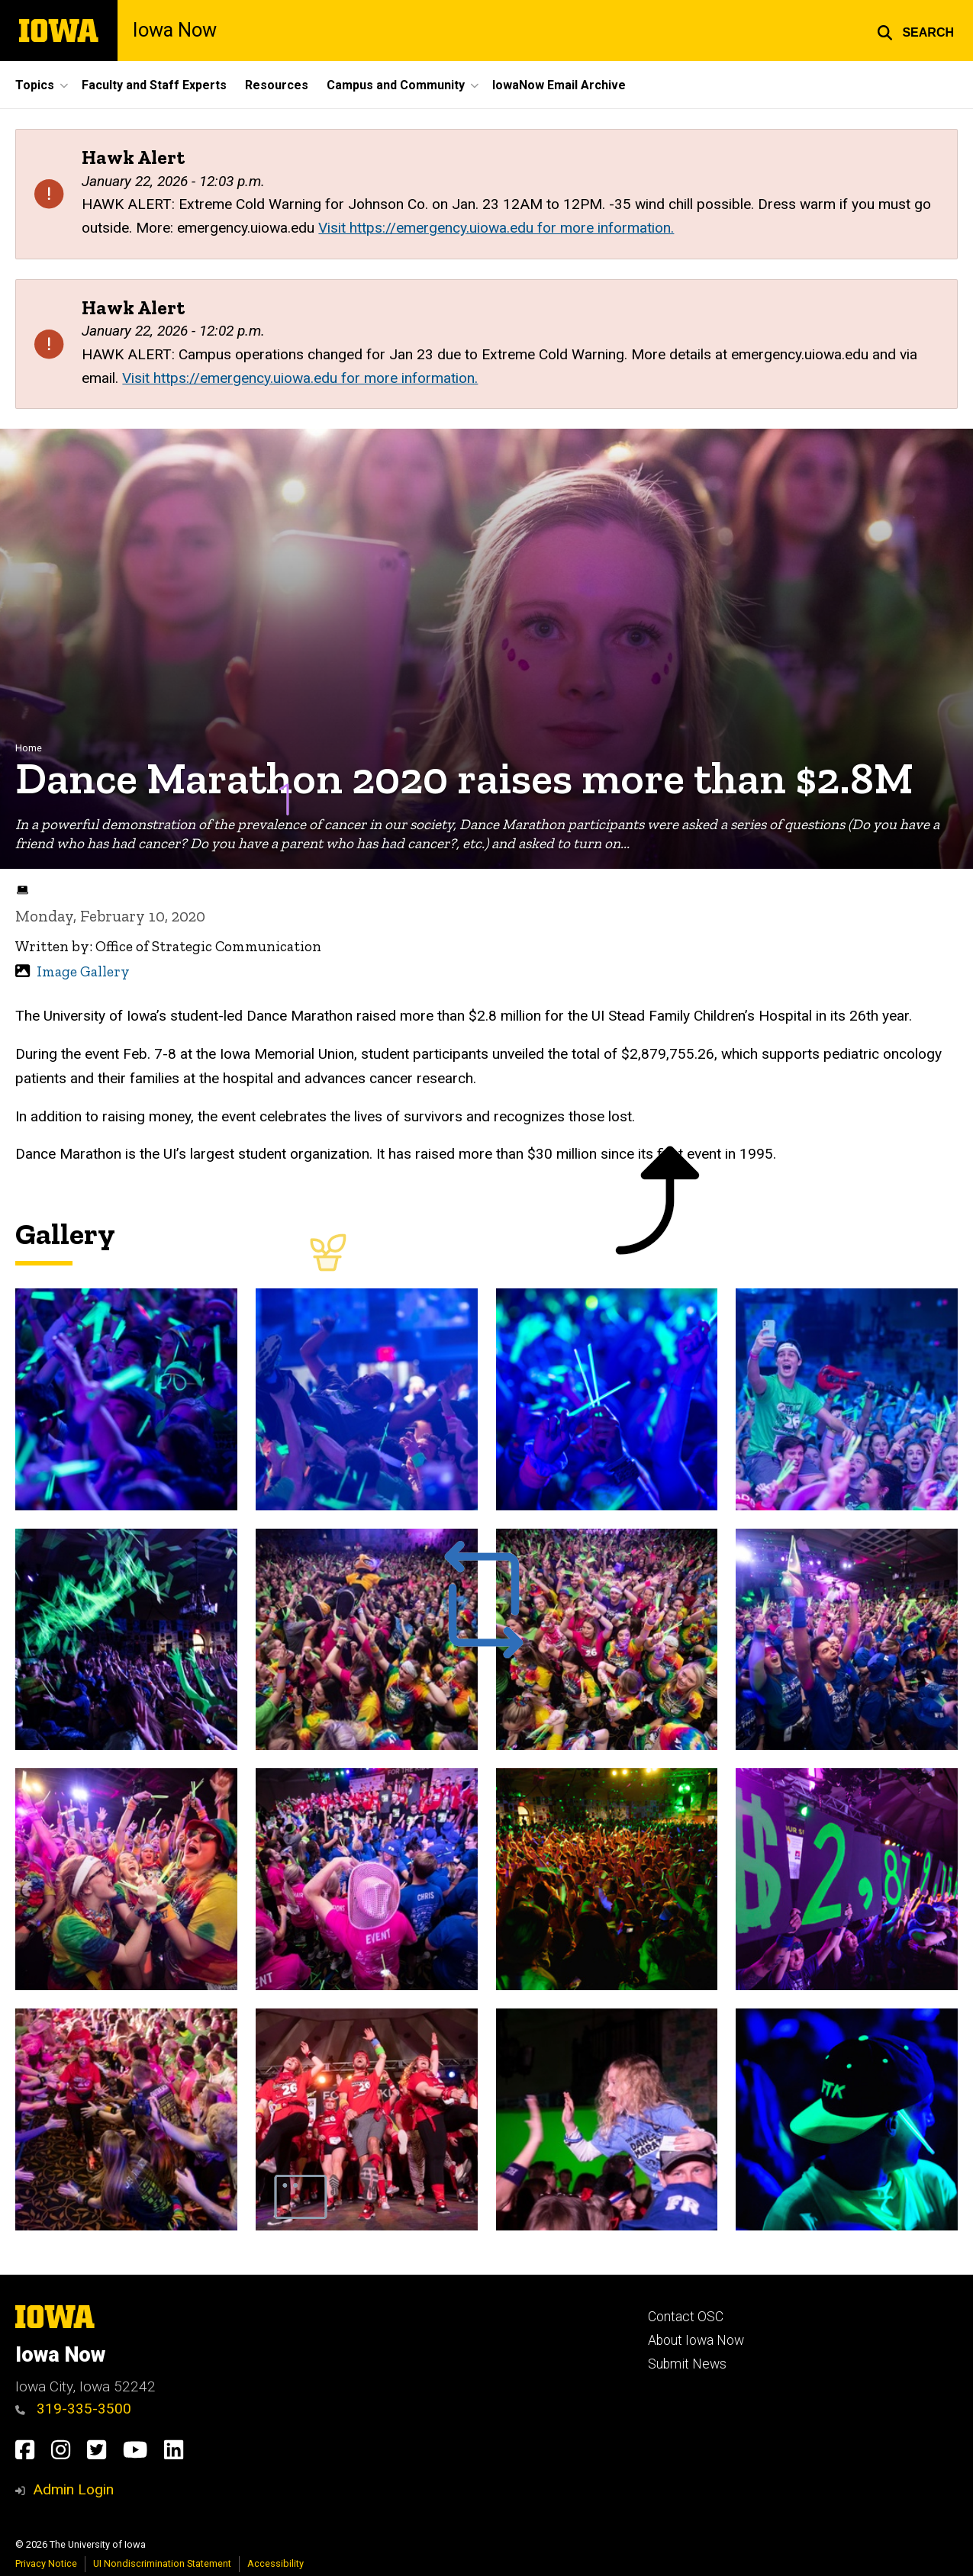  Describe the element at coordinates (484, 1600) in the screenshot. I see `rotate your device orientation` at that location.